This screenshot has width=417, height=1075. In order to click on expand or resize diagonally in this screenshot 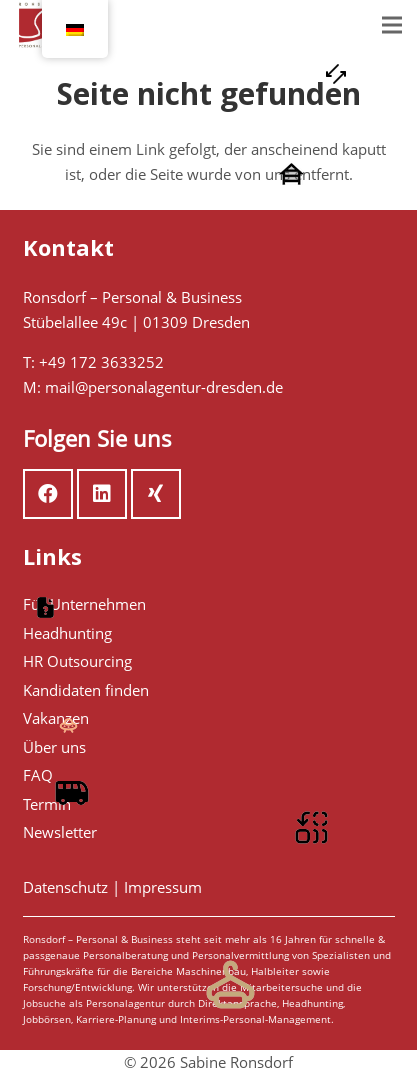, I will do `click(336, 74)`.